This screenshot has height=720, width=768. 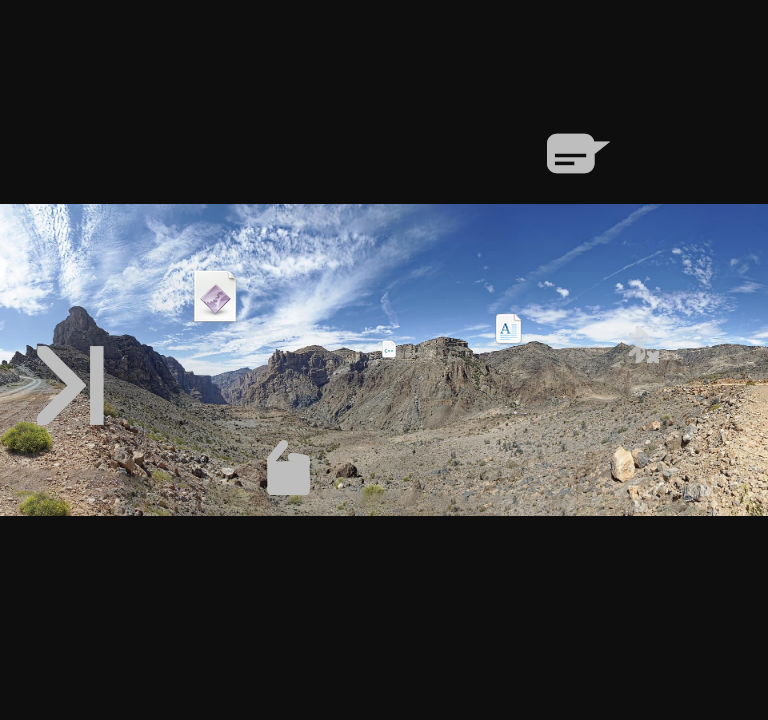 What do you see at coordinates (578, 153) in the screenshot?
I see `toggle subtitles or closed captions` at bounding box center [578, 153].